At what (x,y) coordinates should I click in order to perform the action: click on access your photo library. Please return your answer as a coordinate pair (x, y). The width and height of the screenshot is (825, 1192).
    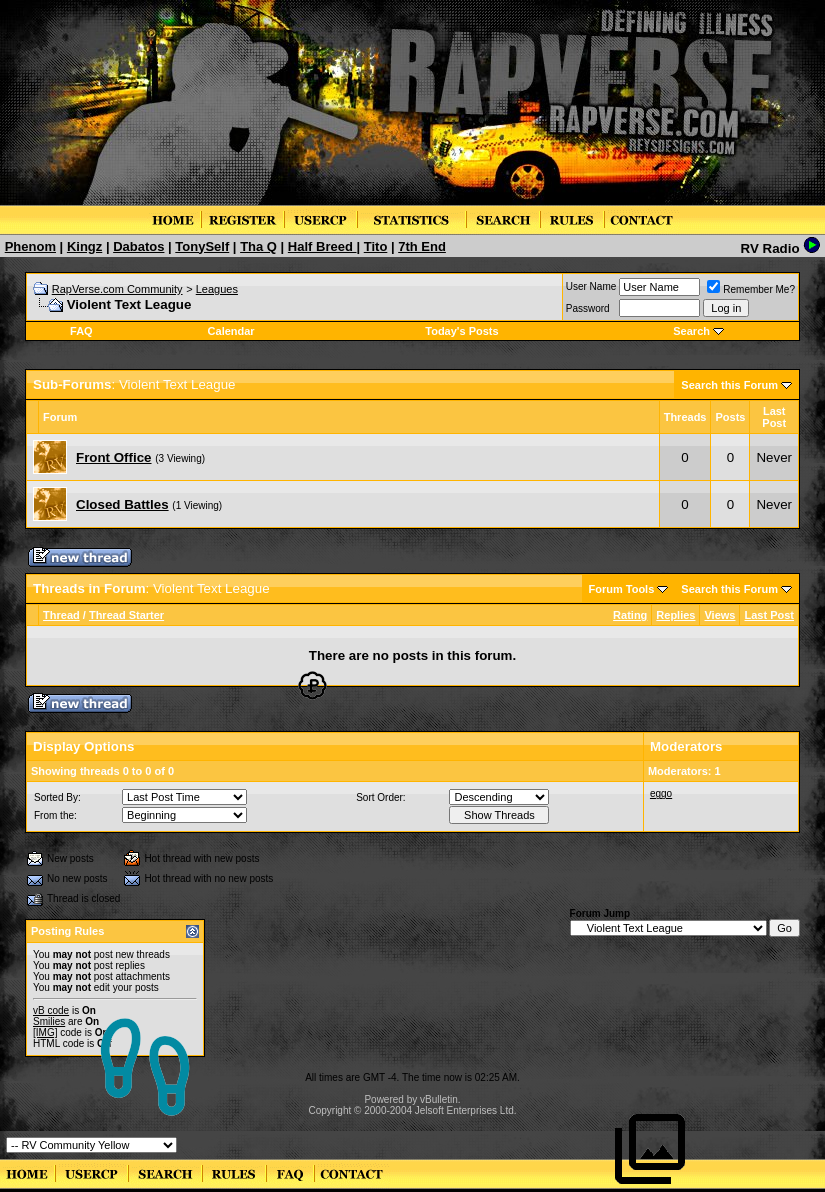
    Looking at the image, I should click on (650, 1149).